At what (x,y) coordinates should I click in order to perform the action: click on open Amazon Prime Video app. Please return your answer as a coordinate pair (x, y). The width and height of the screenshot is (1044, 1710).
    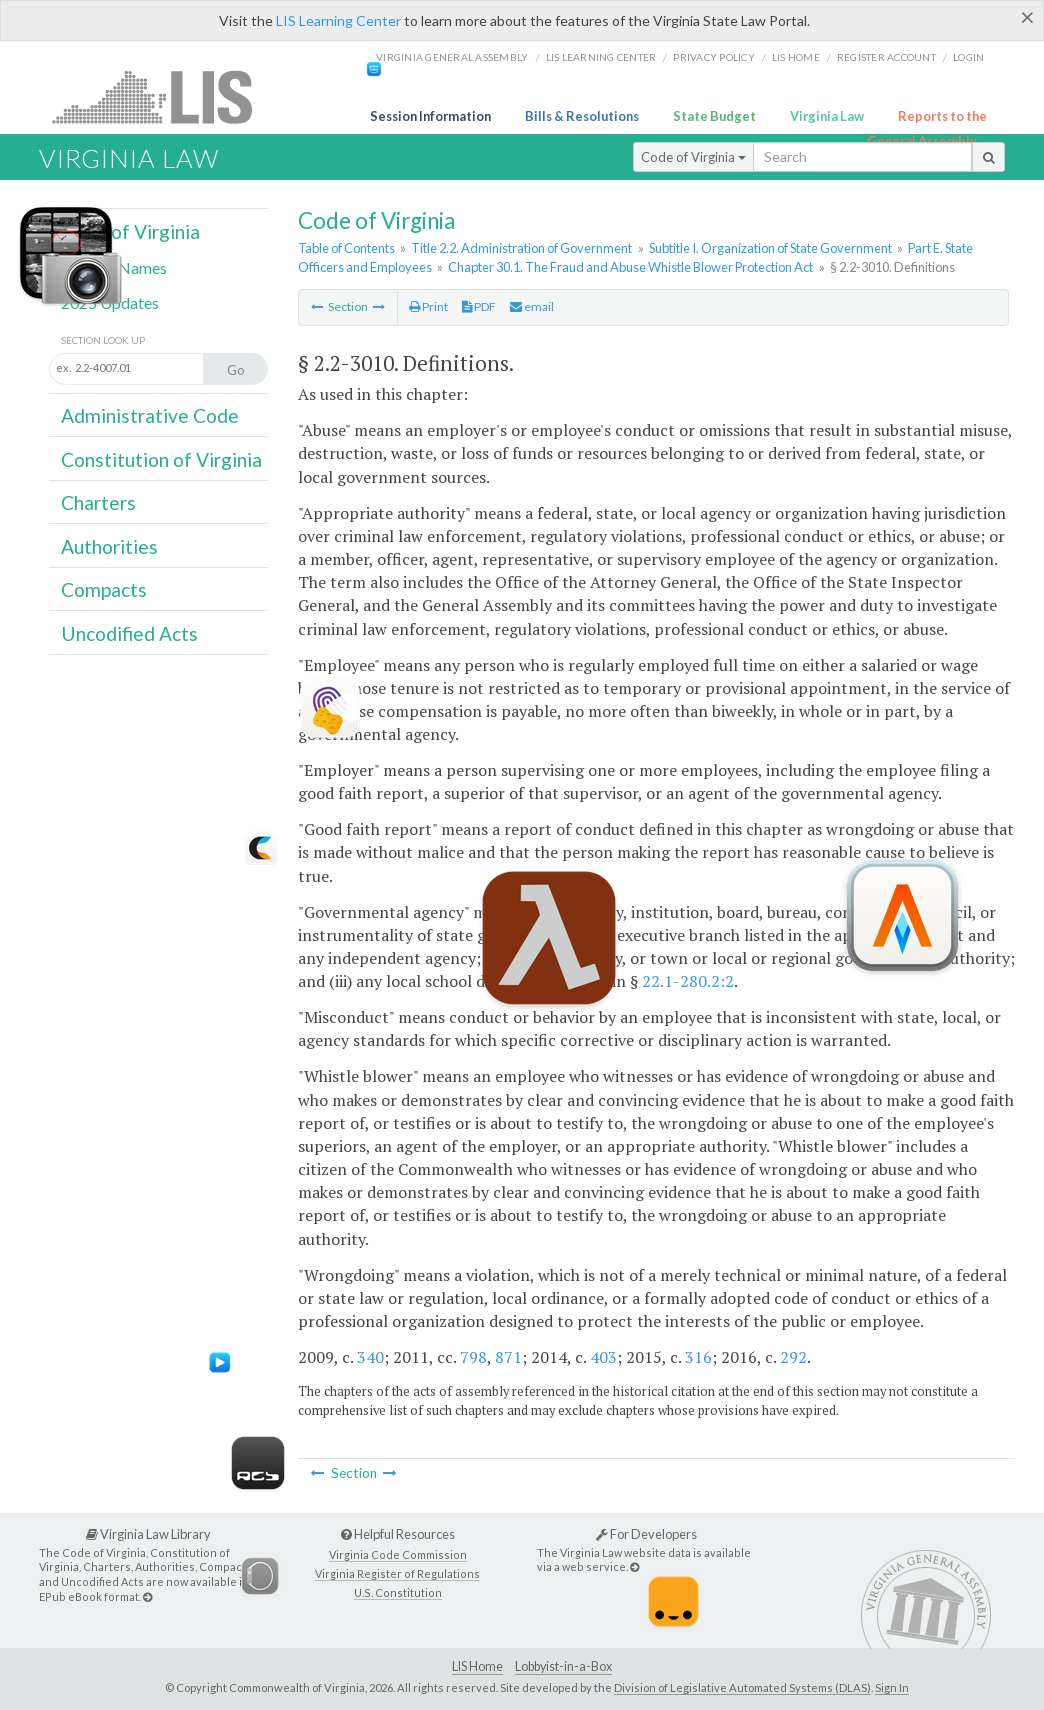
    Looking at the image, I should click on (374, 69).